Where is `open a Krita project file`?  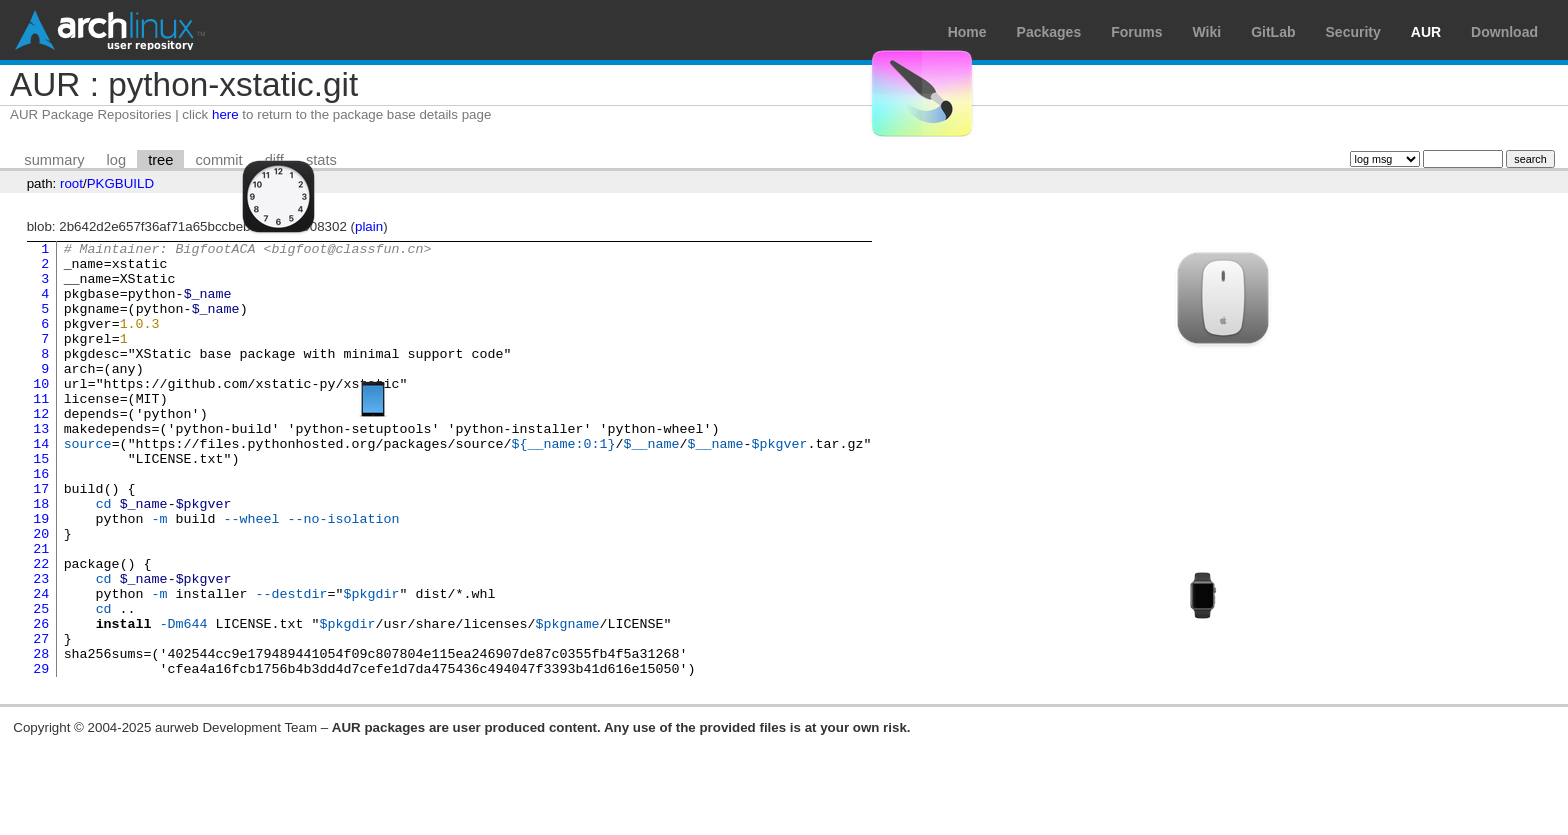
open a Krita project file is located at coordinates (922, 90).